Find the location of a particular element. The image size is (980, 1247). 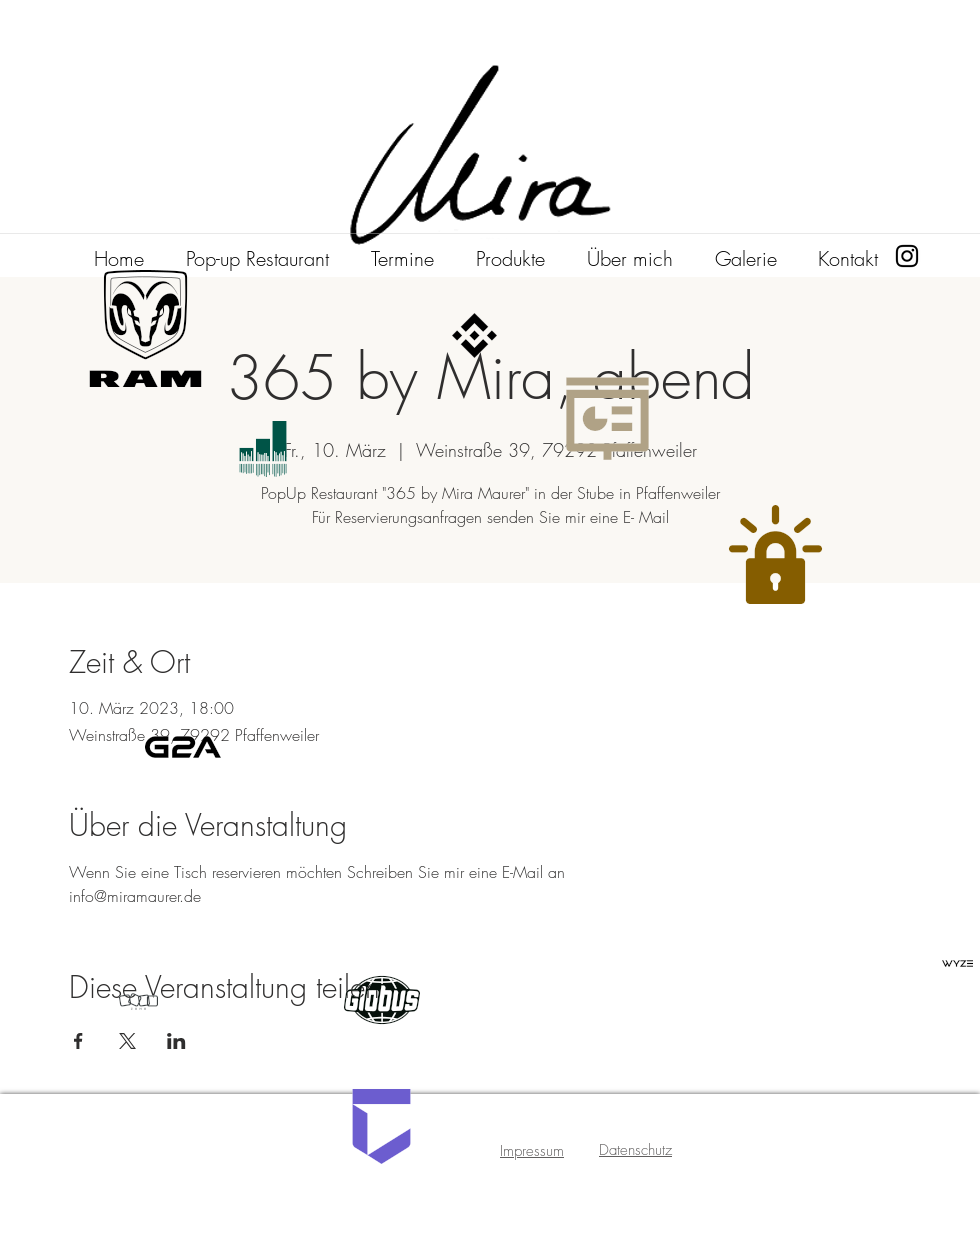

let's encrypt logo - indicates SSL/TLS certificate provider is located at coordinates (775, 554).